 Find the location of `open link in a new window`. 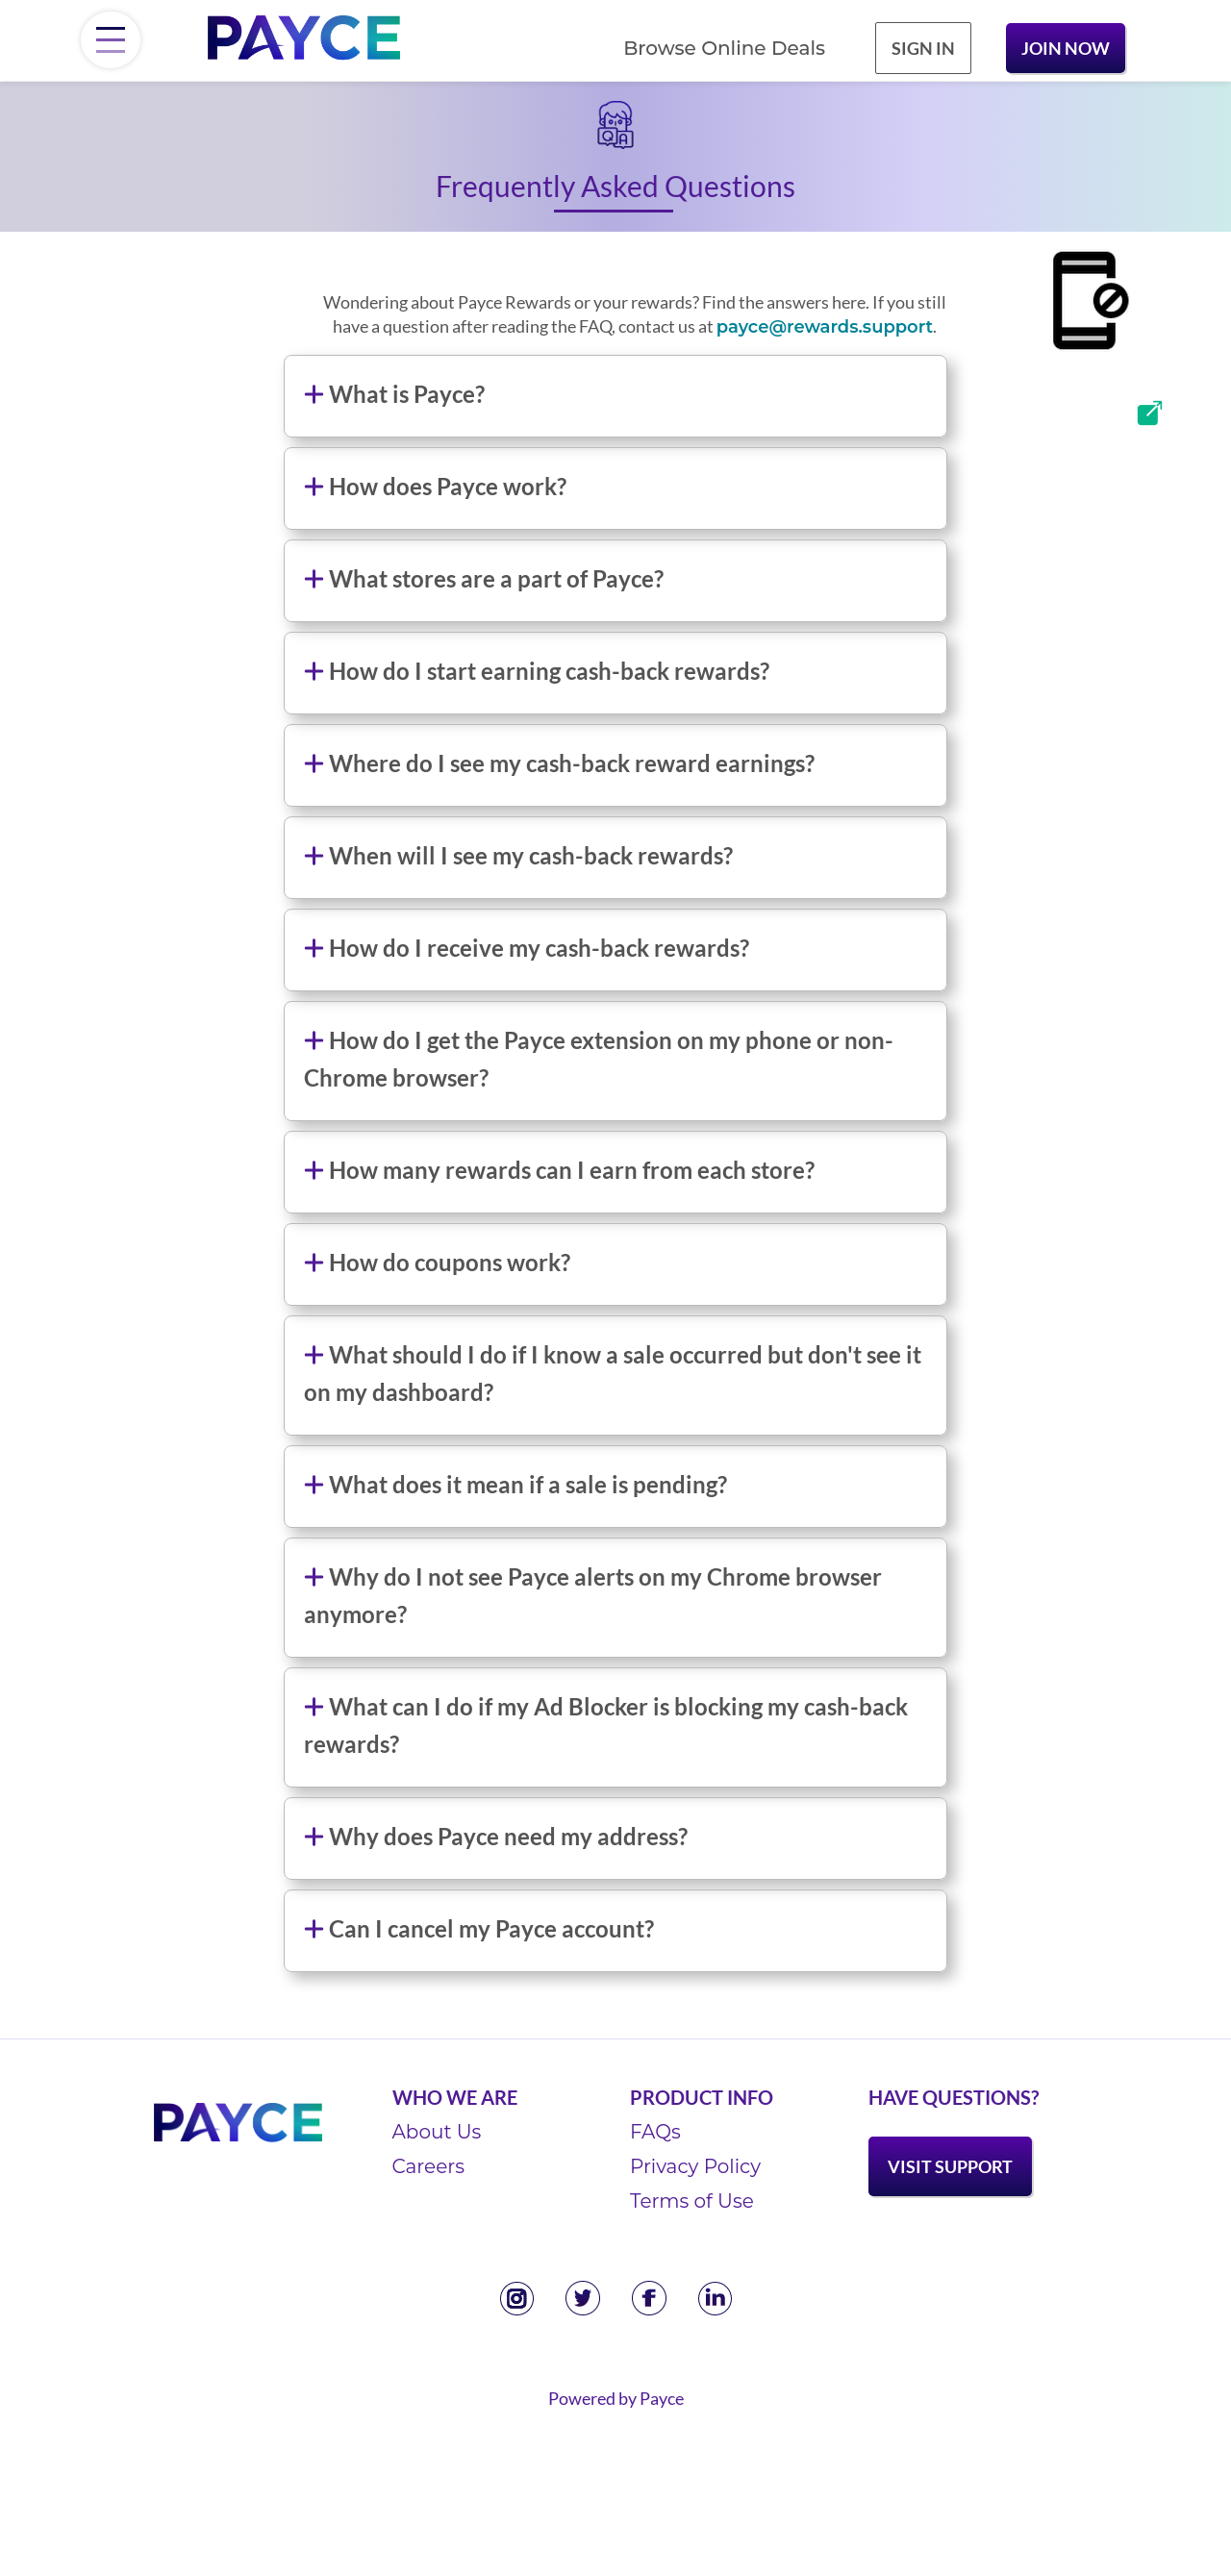

open link in a new window is located at coordinates (1149, 413).